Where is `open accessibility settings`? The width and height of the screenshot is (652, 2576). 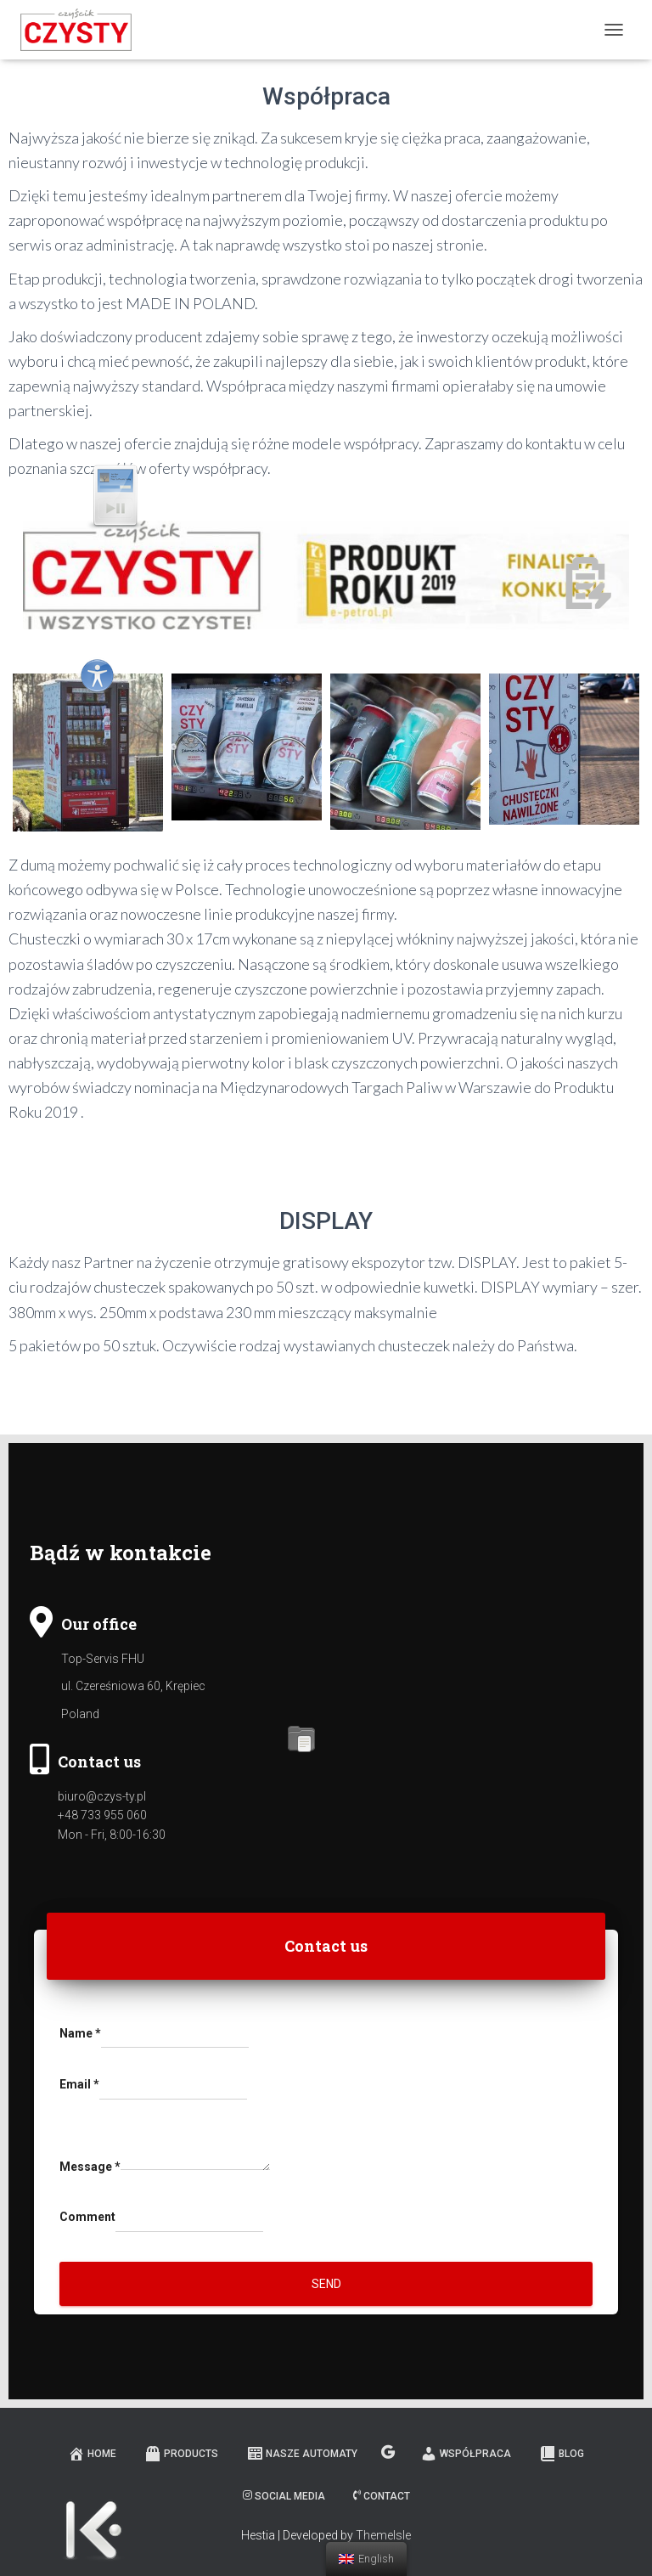 open accessibility settings is located at coordinates (97, 675).